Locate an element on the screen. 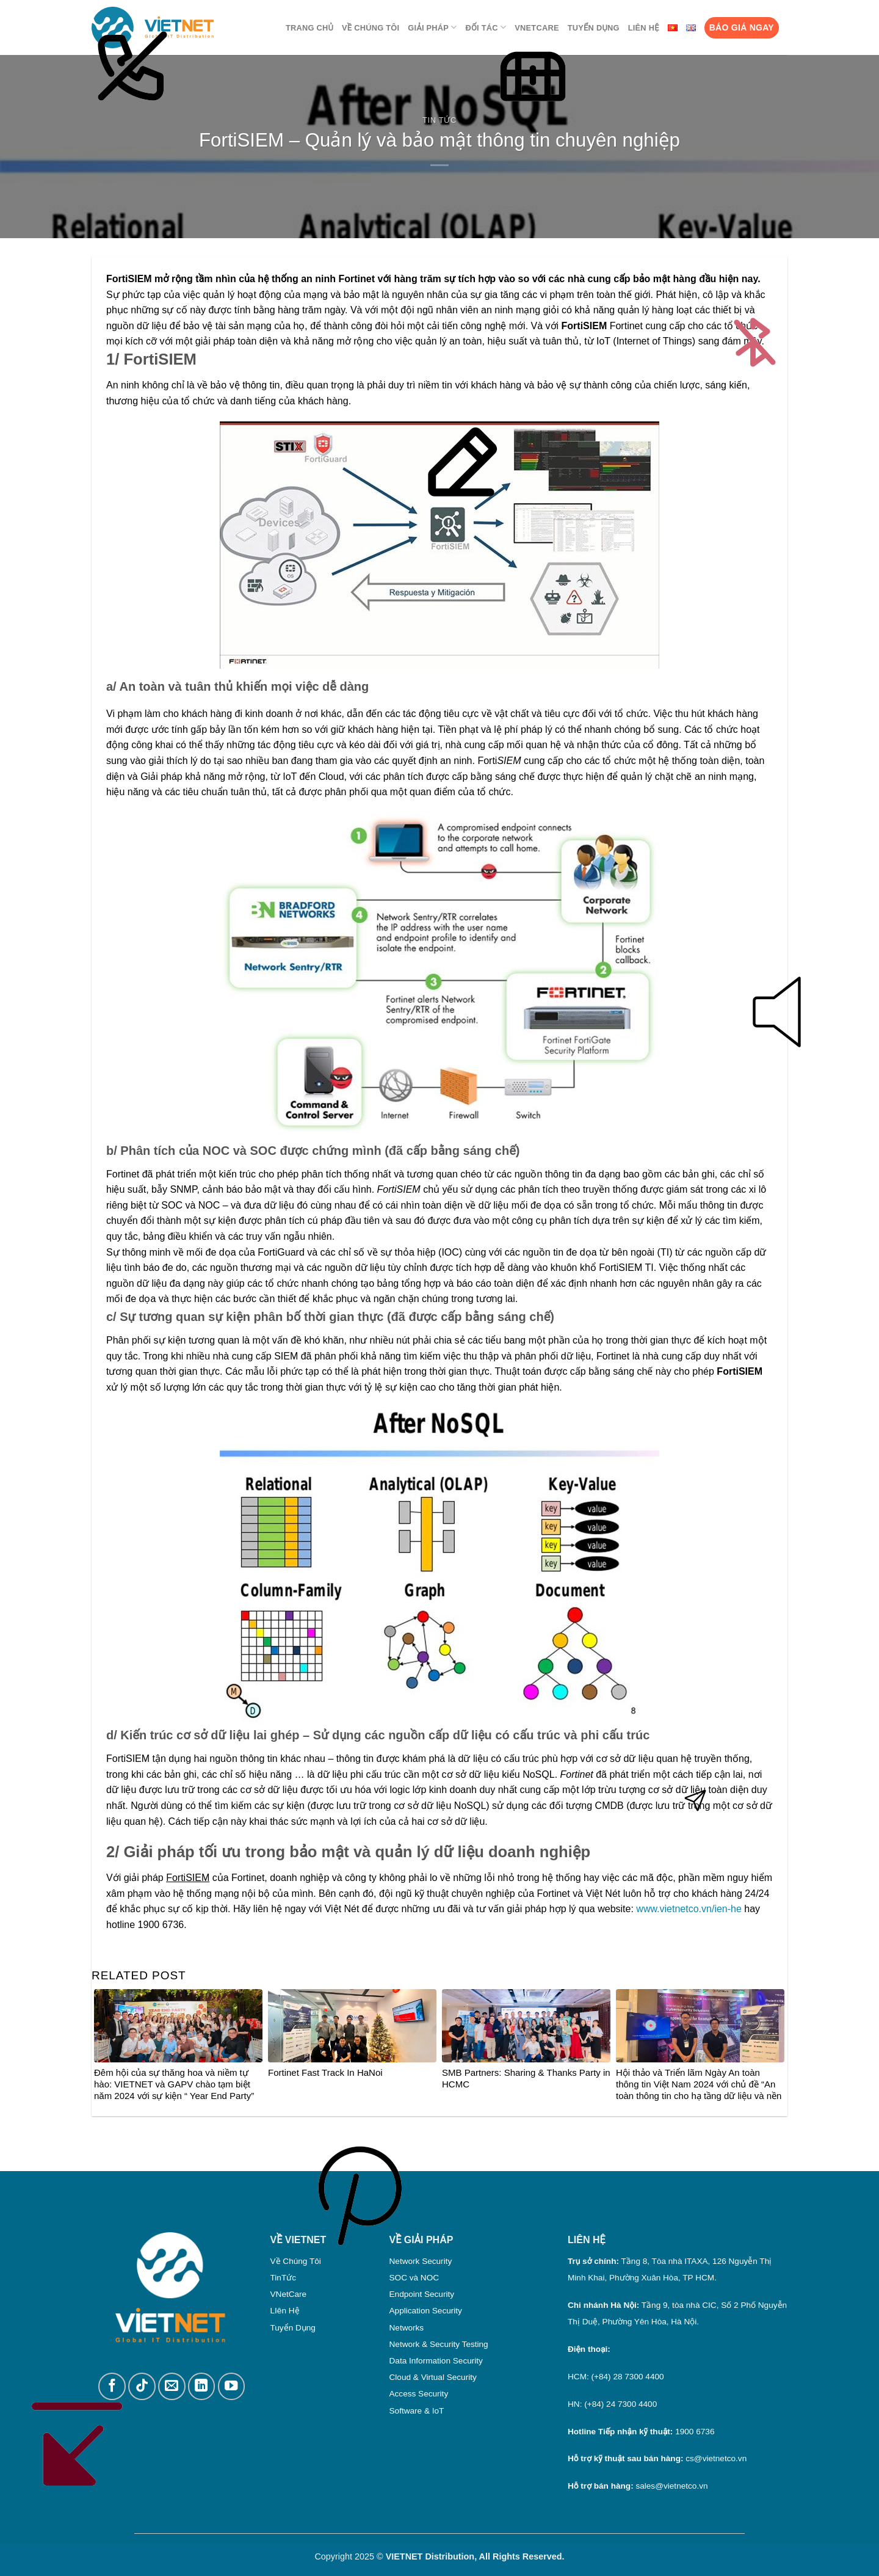 This screenshot has width=879, height=2576. end or decline a phone call is located at coordinates (132, 66).